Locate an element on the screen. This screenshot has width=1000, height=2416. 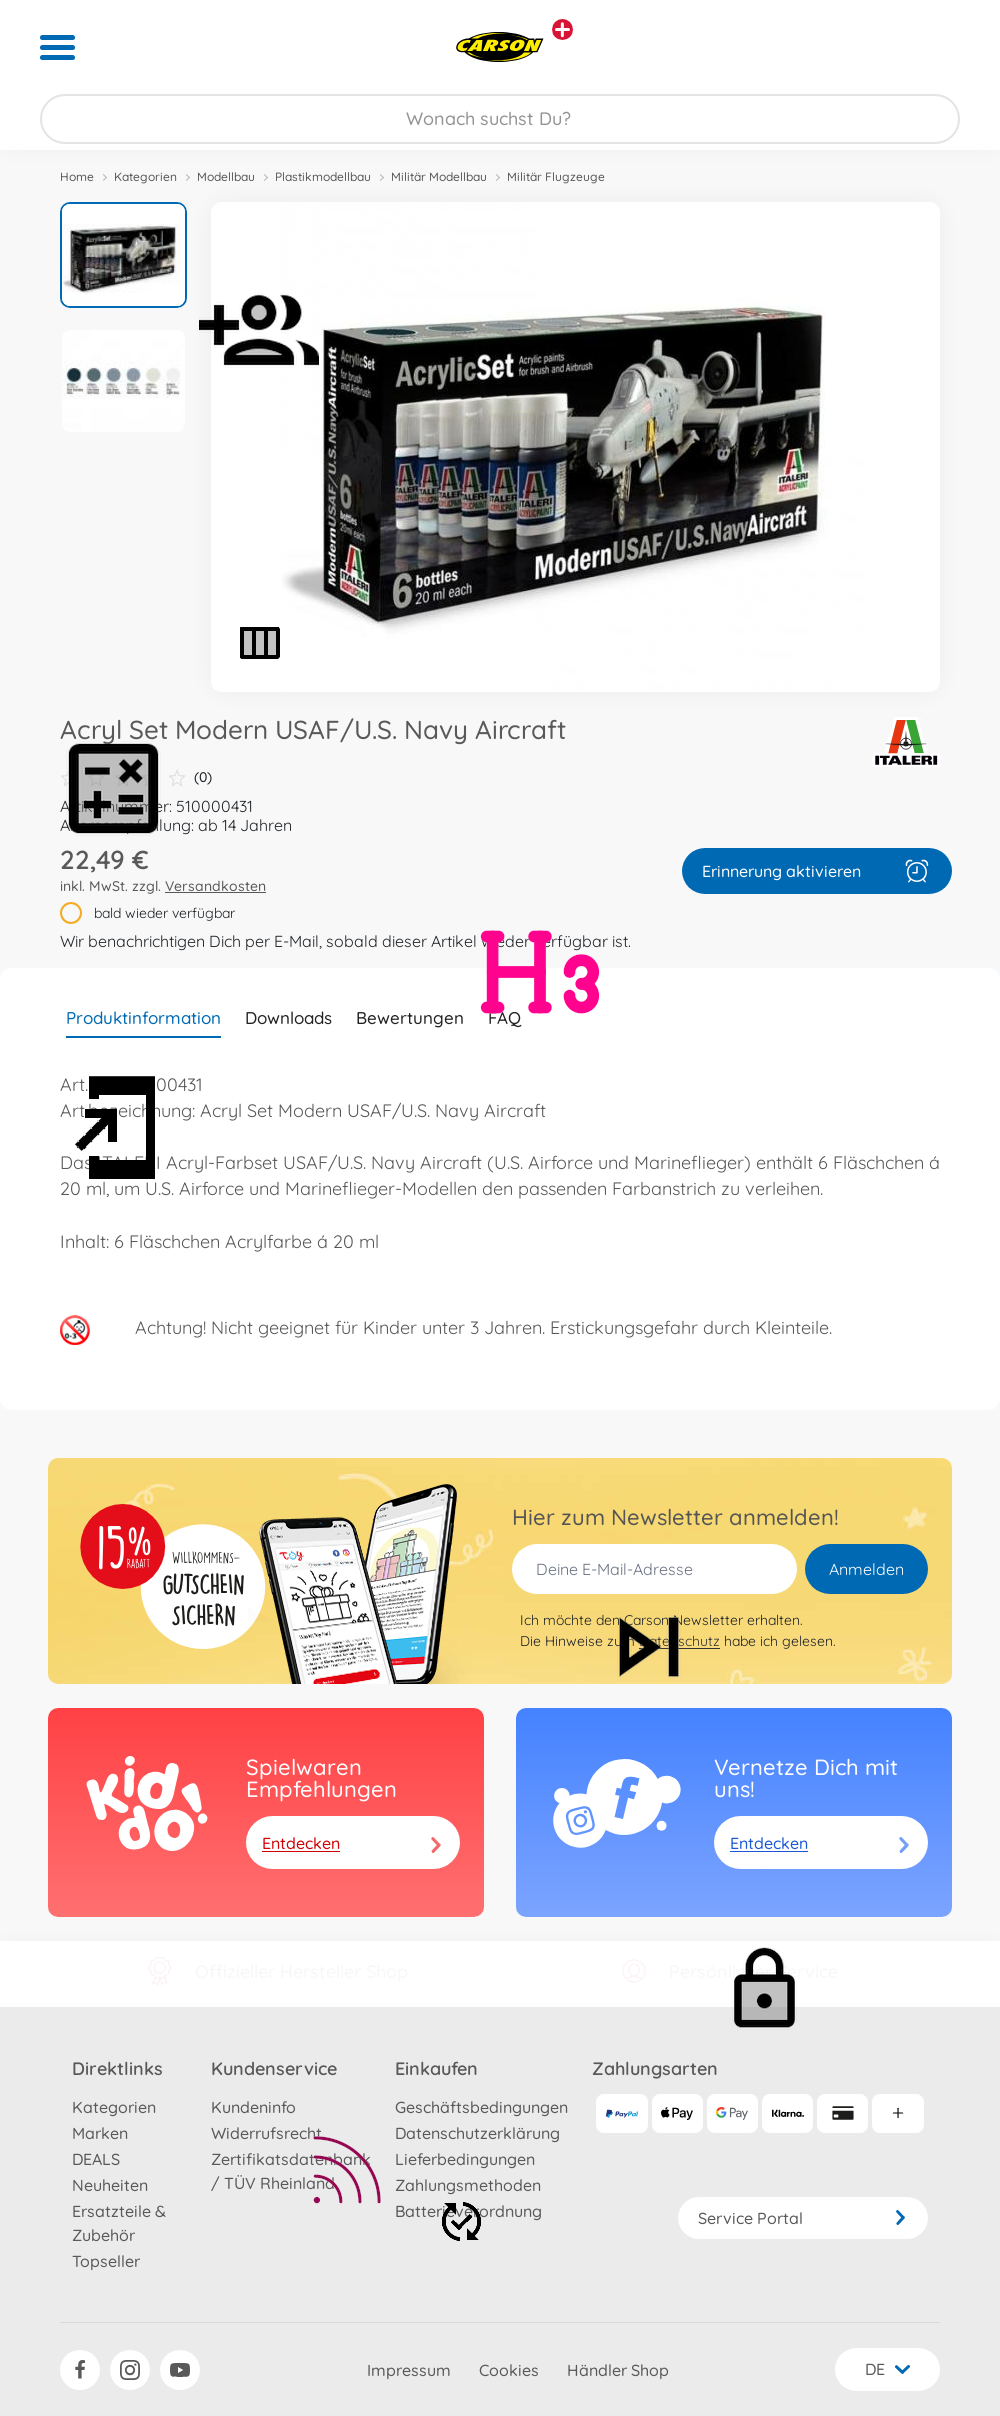
add shortcut to home screen is located at coordinates (117, 1127).